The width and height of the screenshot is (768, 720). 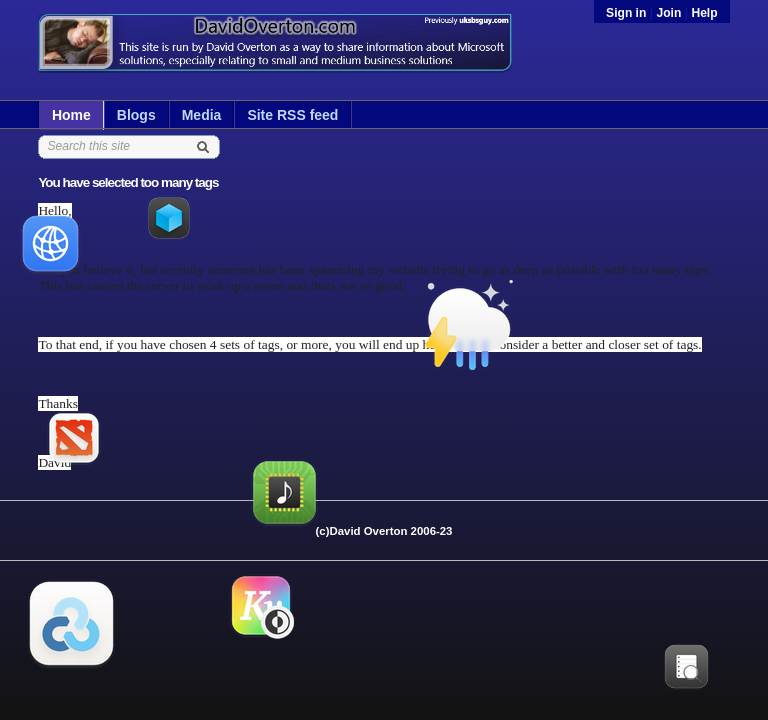 I want to click on open rclone browser for cloud storage management, so click(x=71, y=623).